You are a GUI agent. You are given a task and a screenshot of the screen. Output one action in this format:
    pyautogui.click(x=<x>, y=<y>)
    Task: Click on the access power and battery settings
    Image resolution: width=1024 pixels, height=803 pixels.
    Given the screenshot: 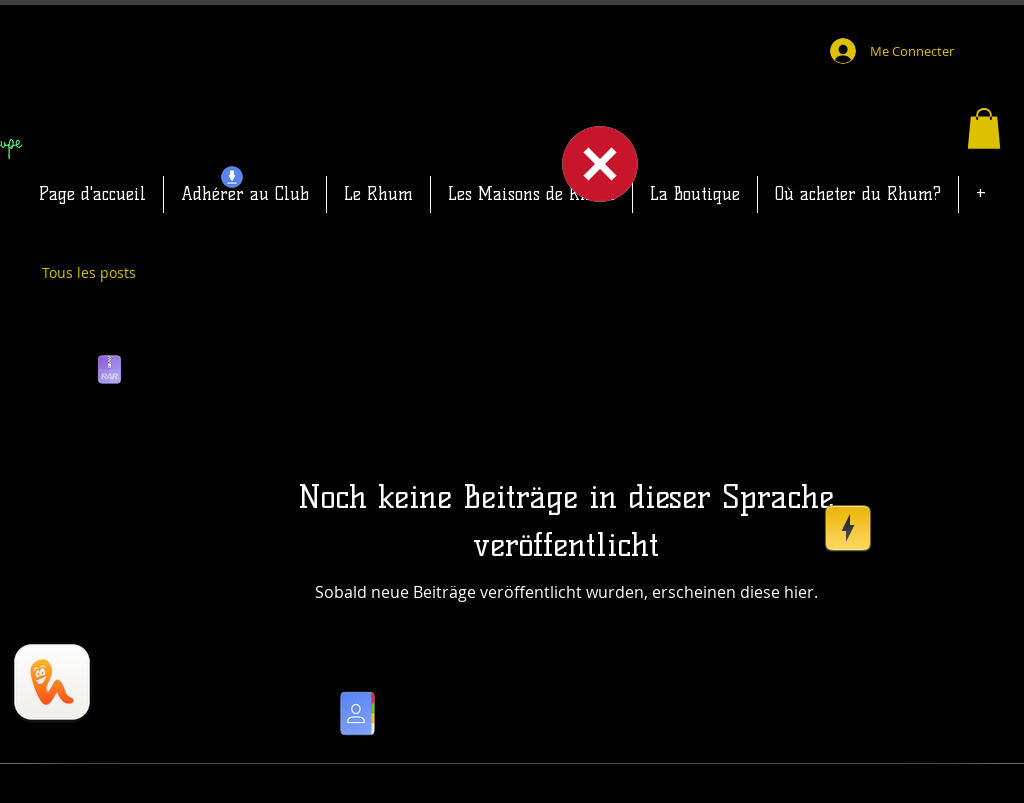 What is the action you would take?
    pyautogui.click(x=848, y=528)
    